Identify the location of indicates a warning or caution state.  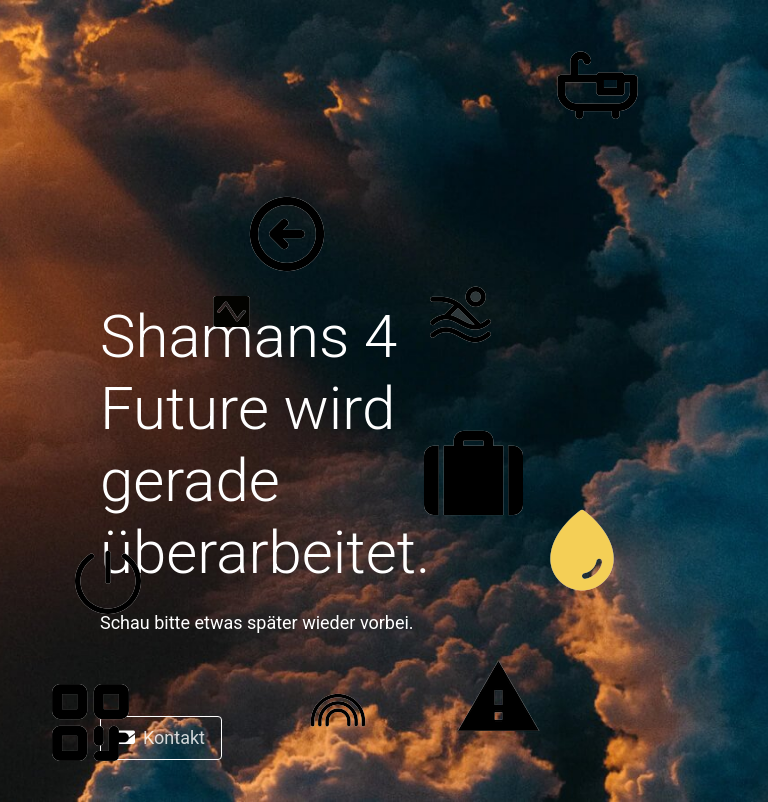
(498, 697).